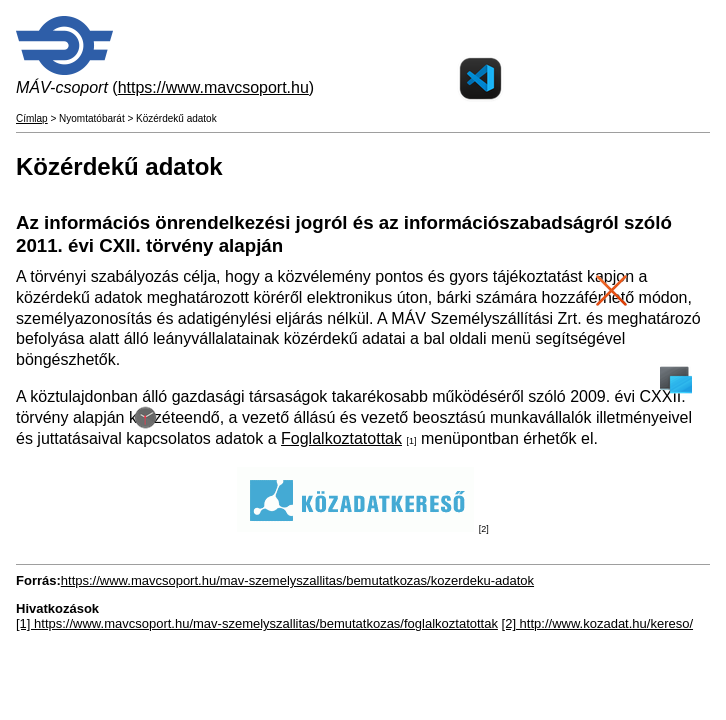  Describe the element at coordinates (480, 78) in the screenshot. I see `open Visual Studio Code` at that location.